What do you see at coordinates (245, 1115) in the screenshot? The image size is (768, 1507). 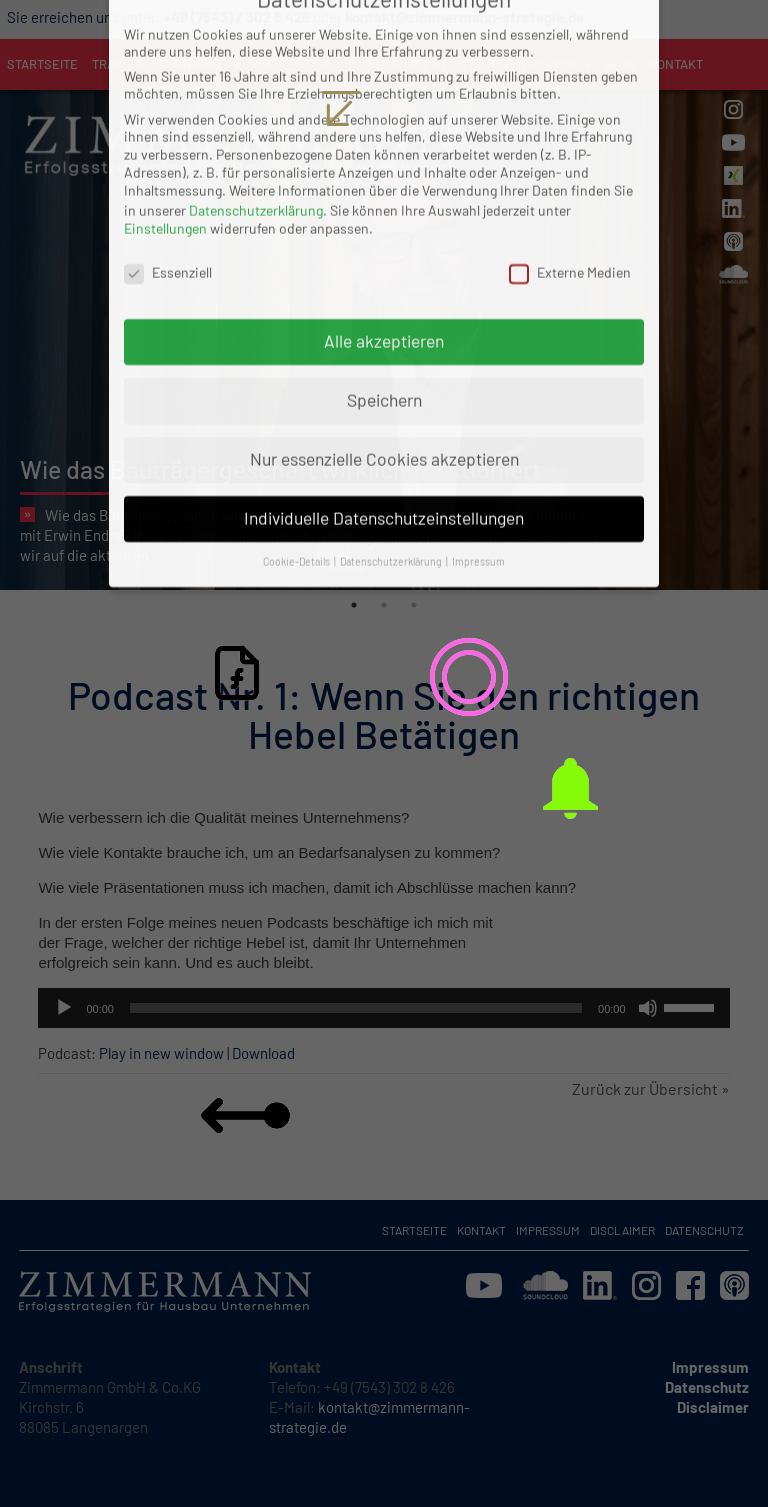 I see `go back to the previous screen` at bounding box center [245, 1115].